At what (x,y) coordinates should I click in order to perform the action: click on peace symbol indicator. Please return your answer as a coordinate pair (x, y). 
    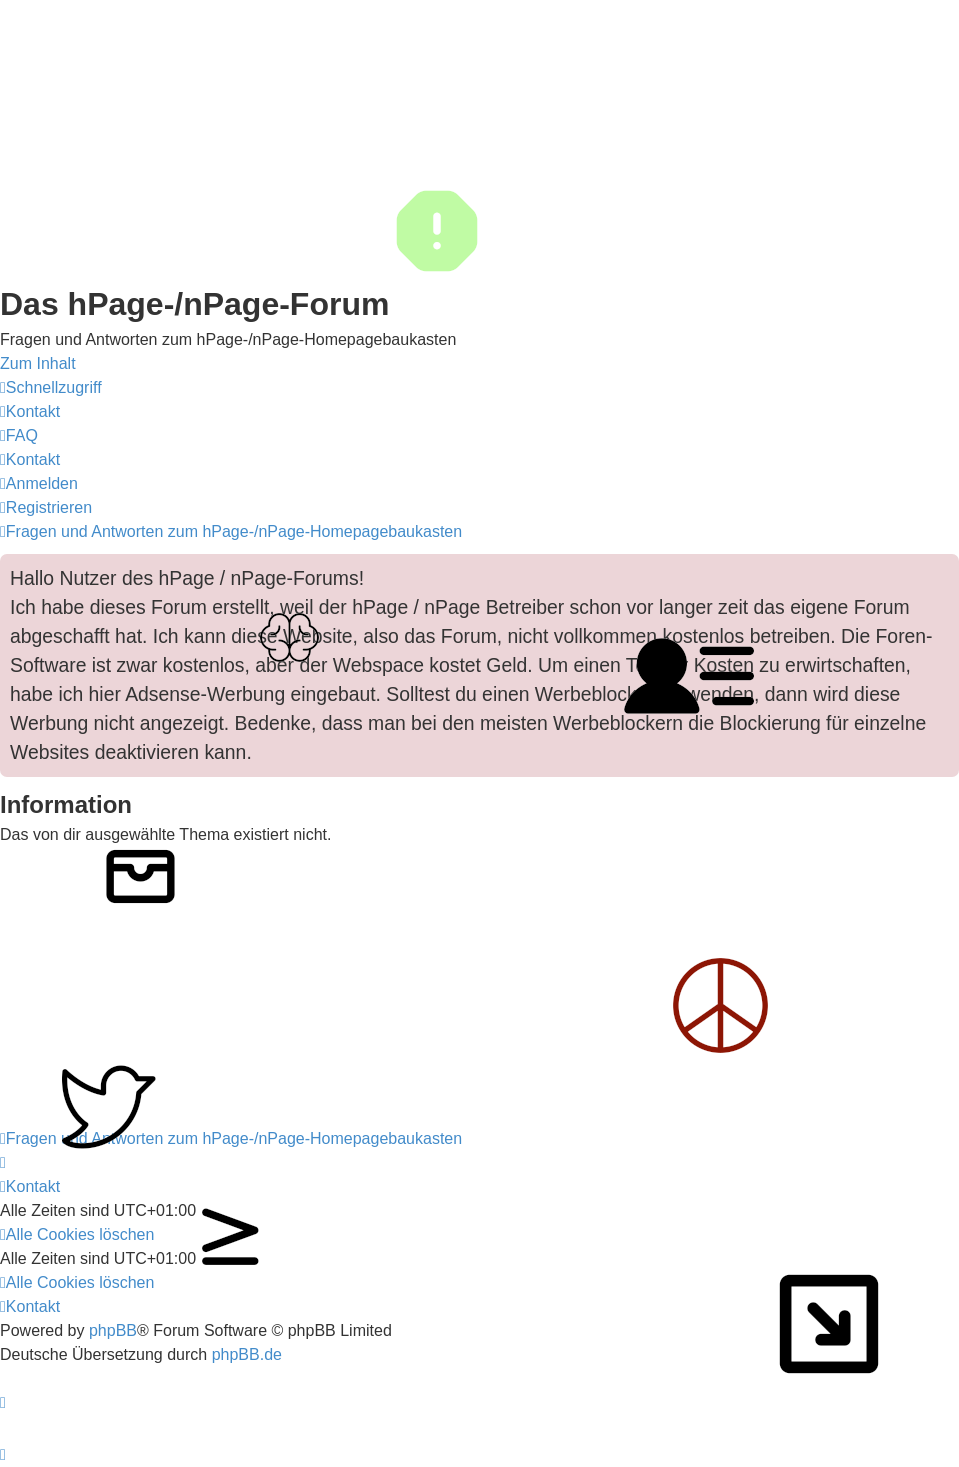
    Looking at the image, I should click on (720, 1005).